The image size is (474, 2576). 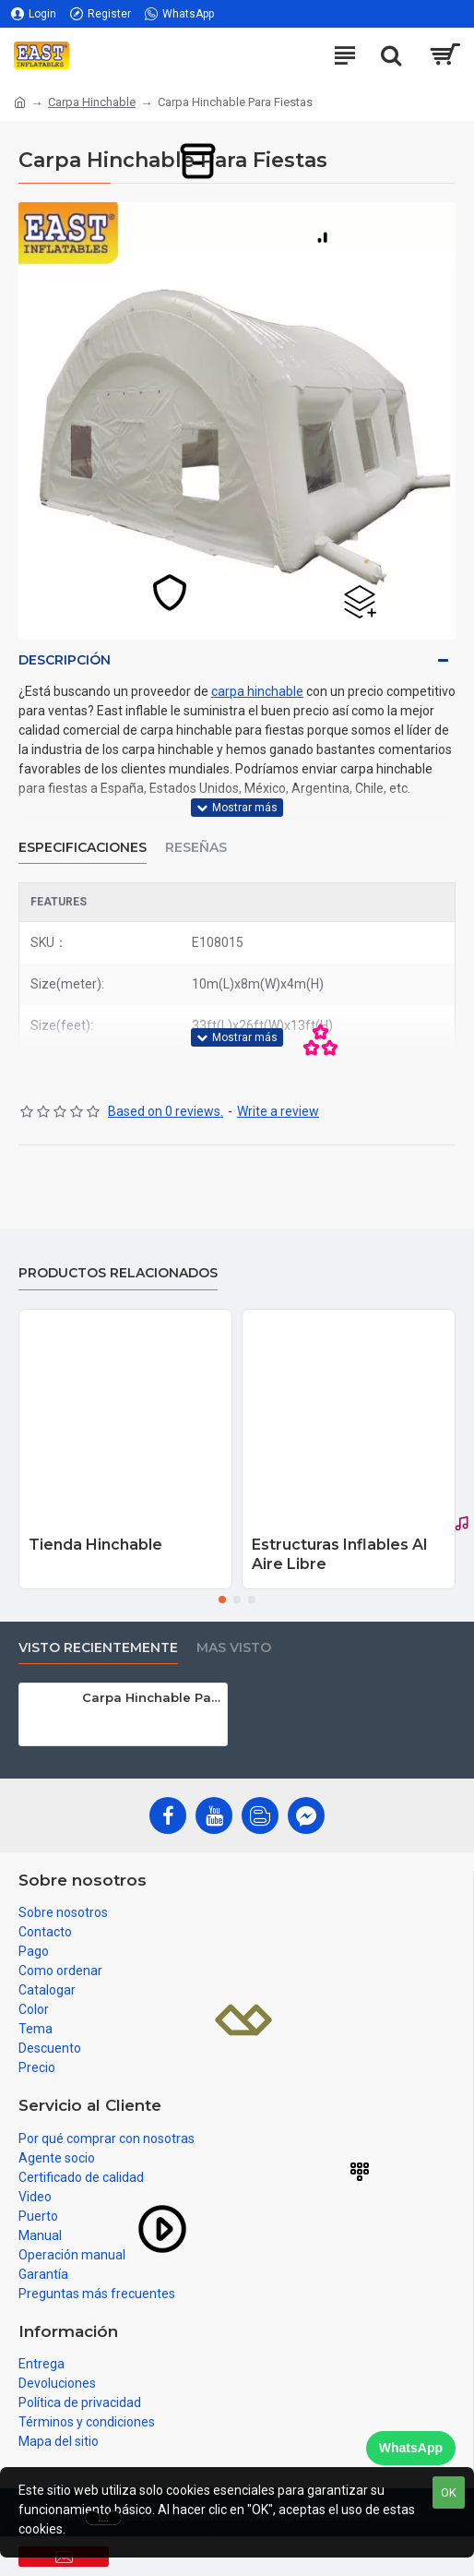 What do you see at coordinates (360, 2172) in the screenshot?
I see `open the phone dialpad` at bounding box center [360, 2172].